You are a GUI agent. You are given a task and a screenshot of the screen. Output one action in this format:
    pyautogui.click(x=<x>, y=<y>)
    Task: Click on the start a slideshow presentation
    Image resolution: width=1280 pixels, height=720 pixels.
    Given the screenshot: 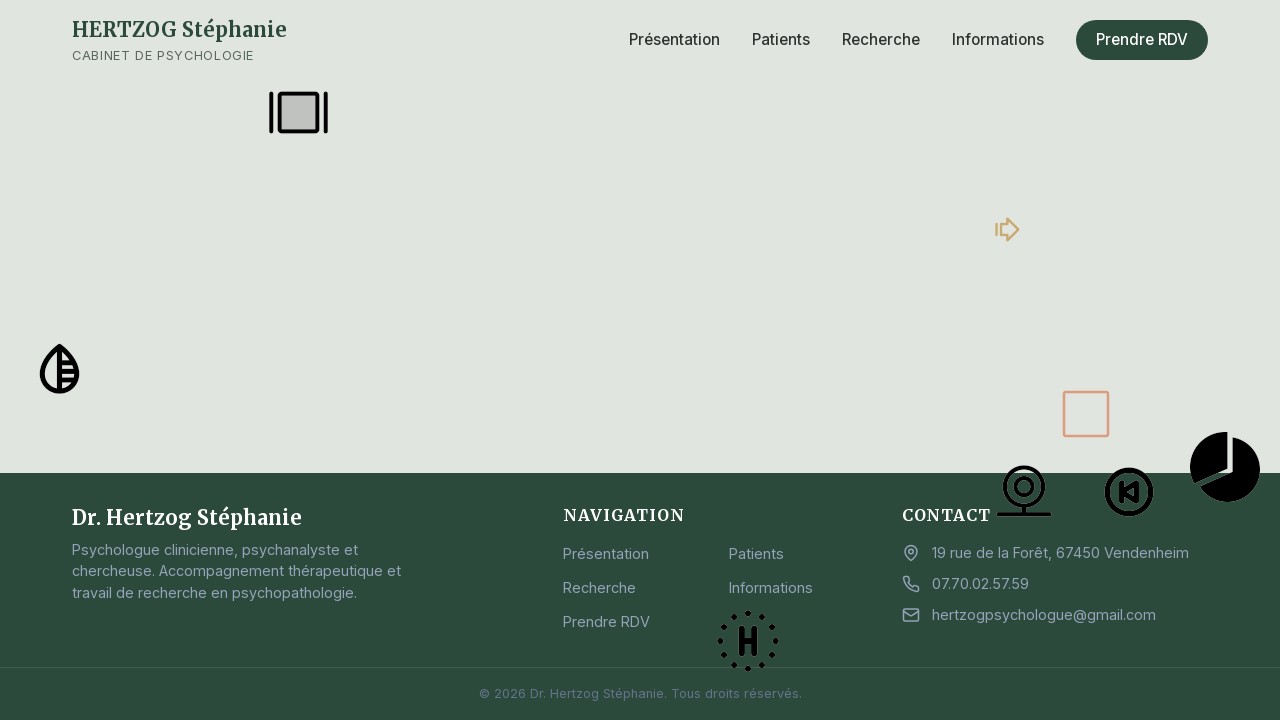 What is the action you would take?
    pyautogui.click(x=298, y=112)
    